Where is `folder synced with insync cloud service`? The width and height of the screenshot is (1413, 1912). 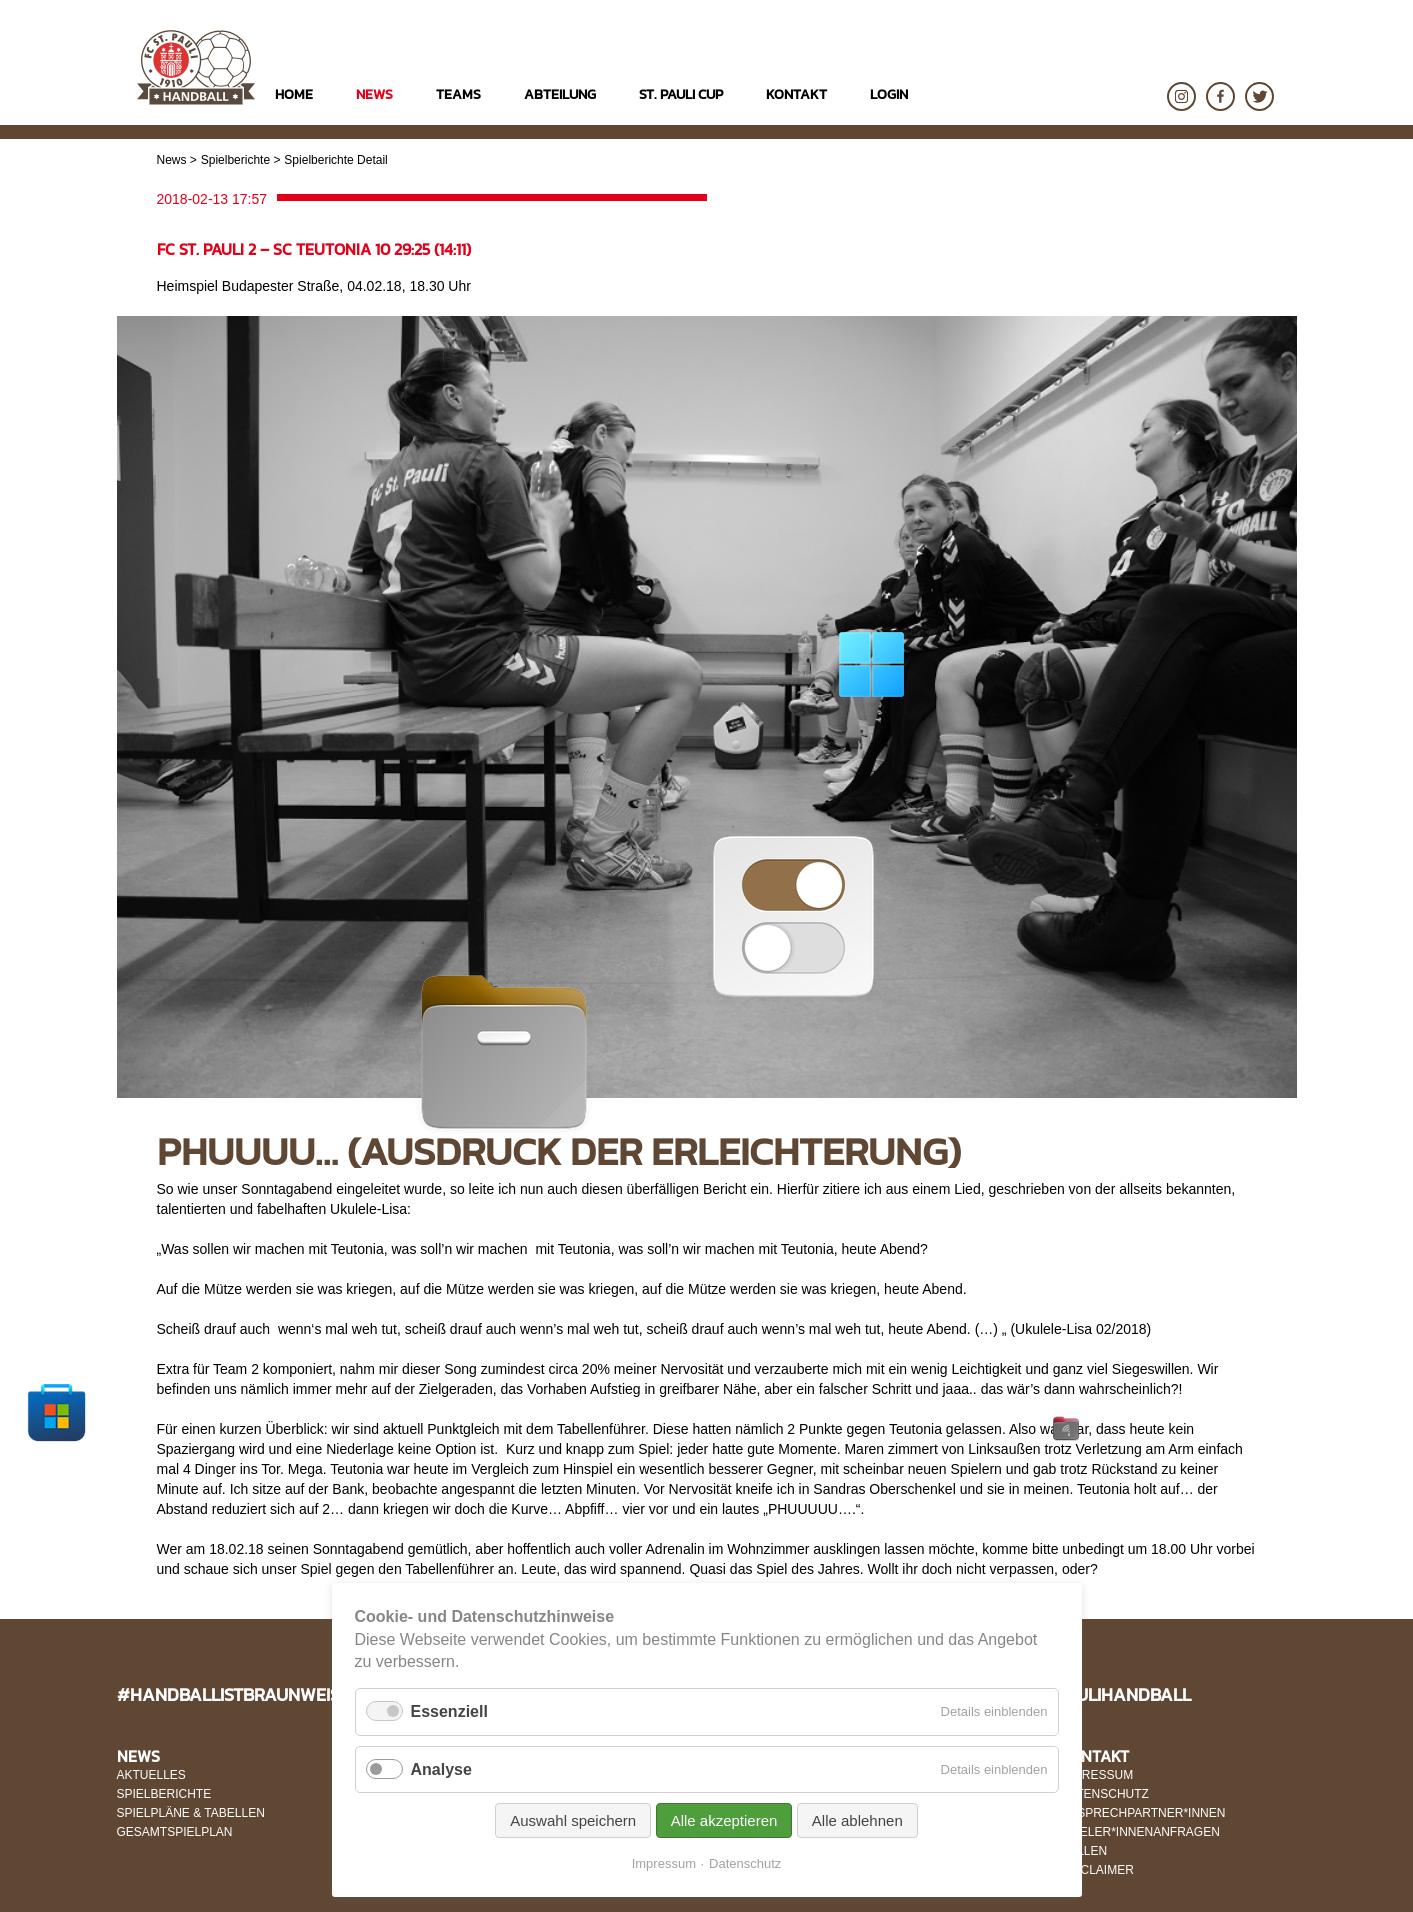 folder synced with insync cloud service is located at coordinates (1066, 1428).